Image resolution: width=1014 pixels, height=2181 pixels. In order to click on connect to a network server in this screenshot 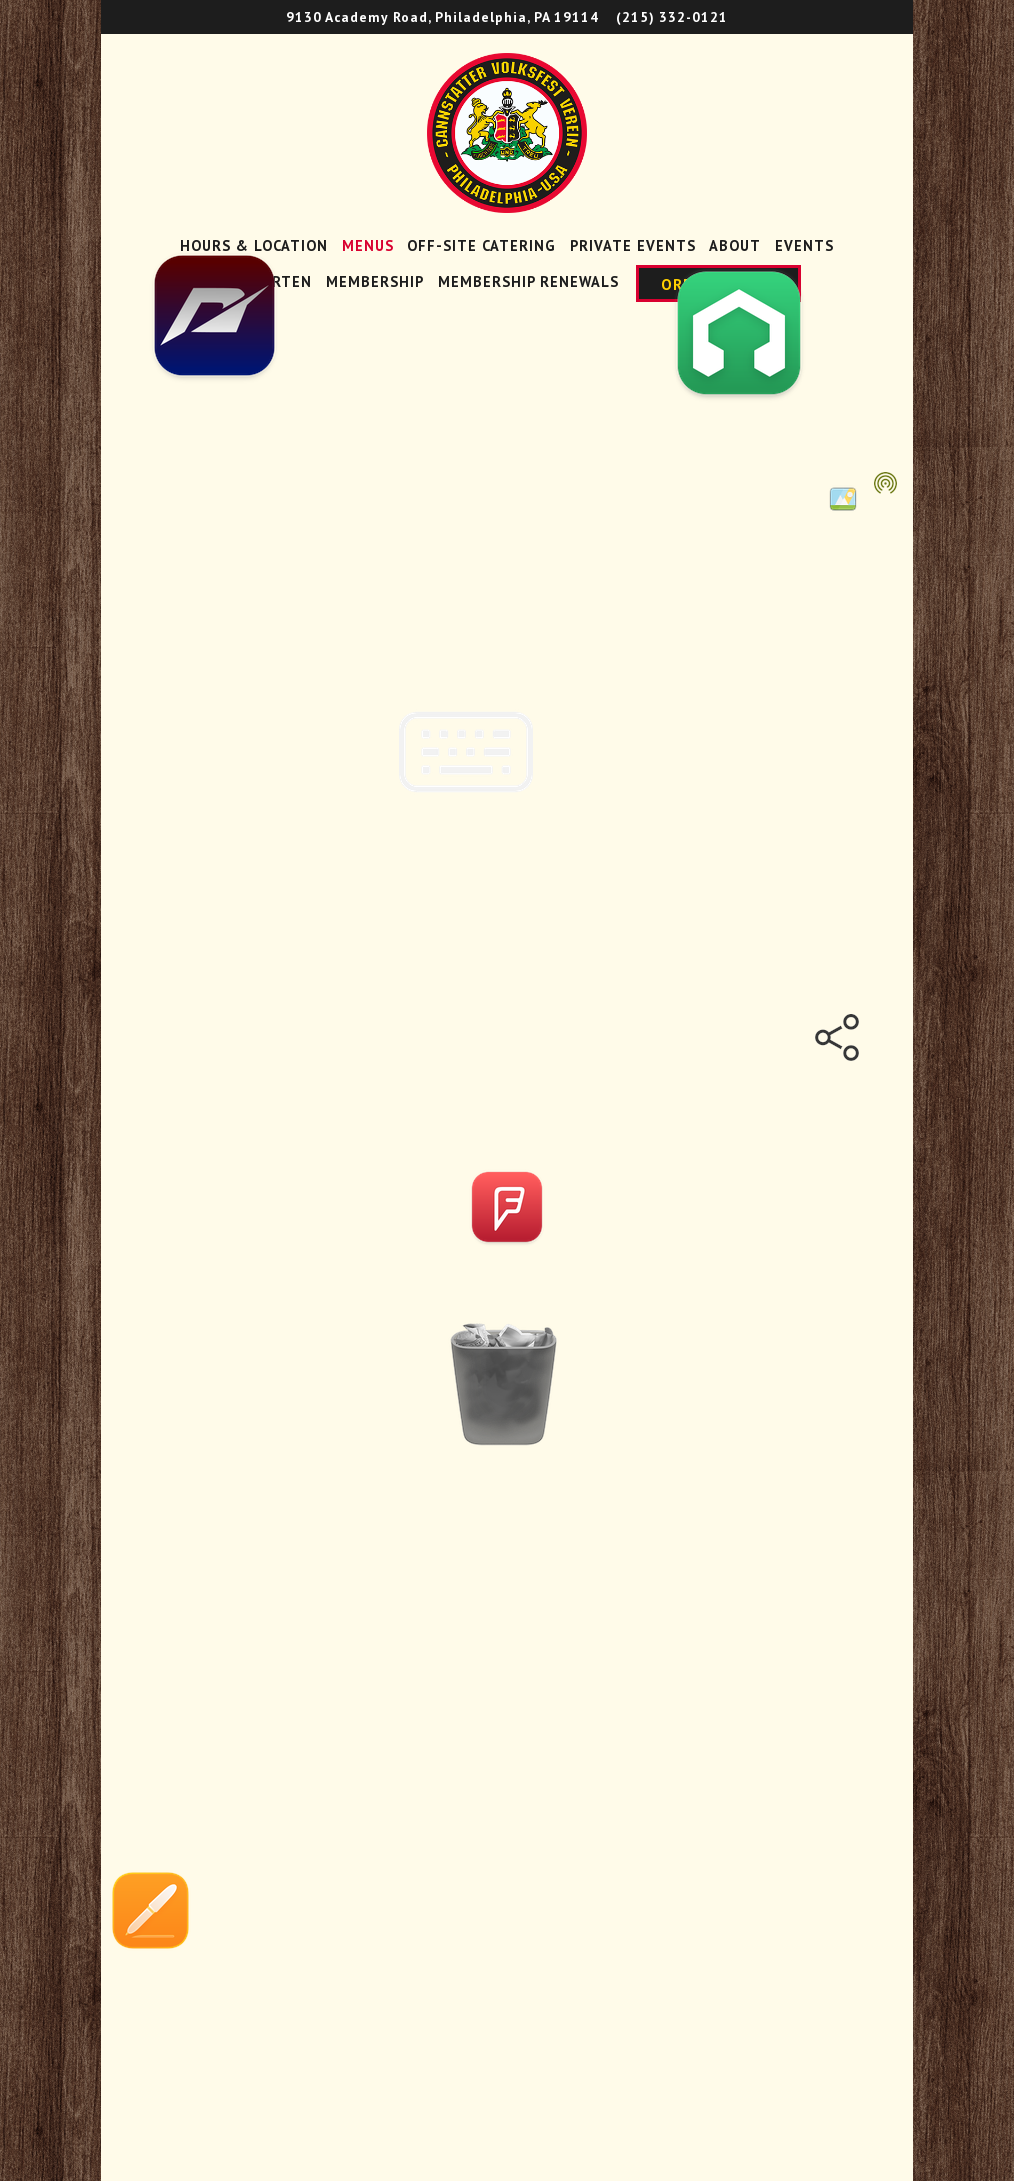, I will do `click(885, 483)`.